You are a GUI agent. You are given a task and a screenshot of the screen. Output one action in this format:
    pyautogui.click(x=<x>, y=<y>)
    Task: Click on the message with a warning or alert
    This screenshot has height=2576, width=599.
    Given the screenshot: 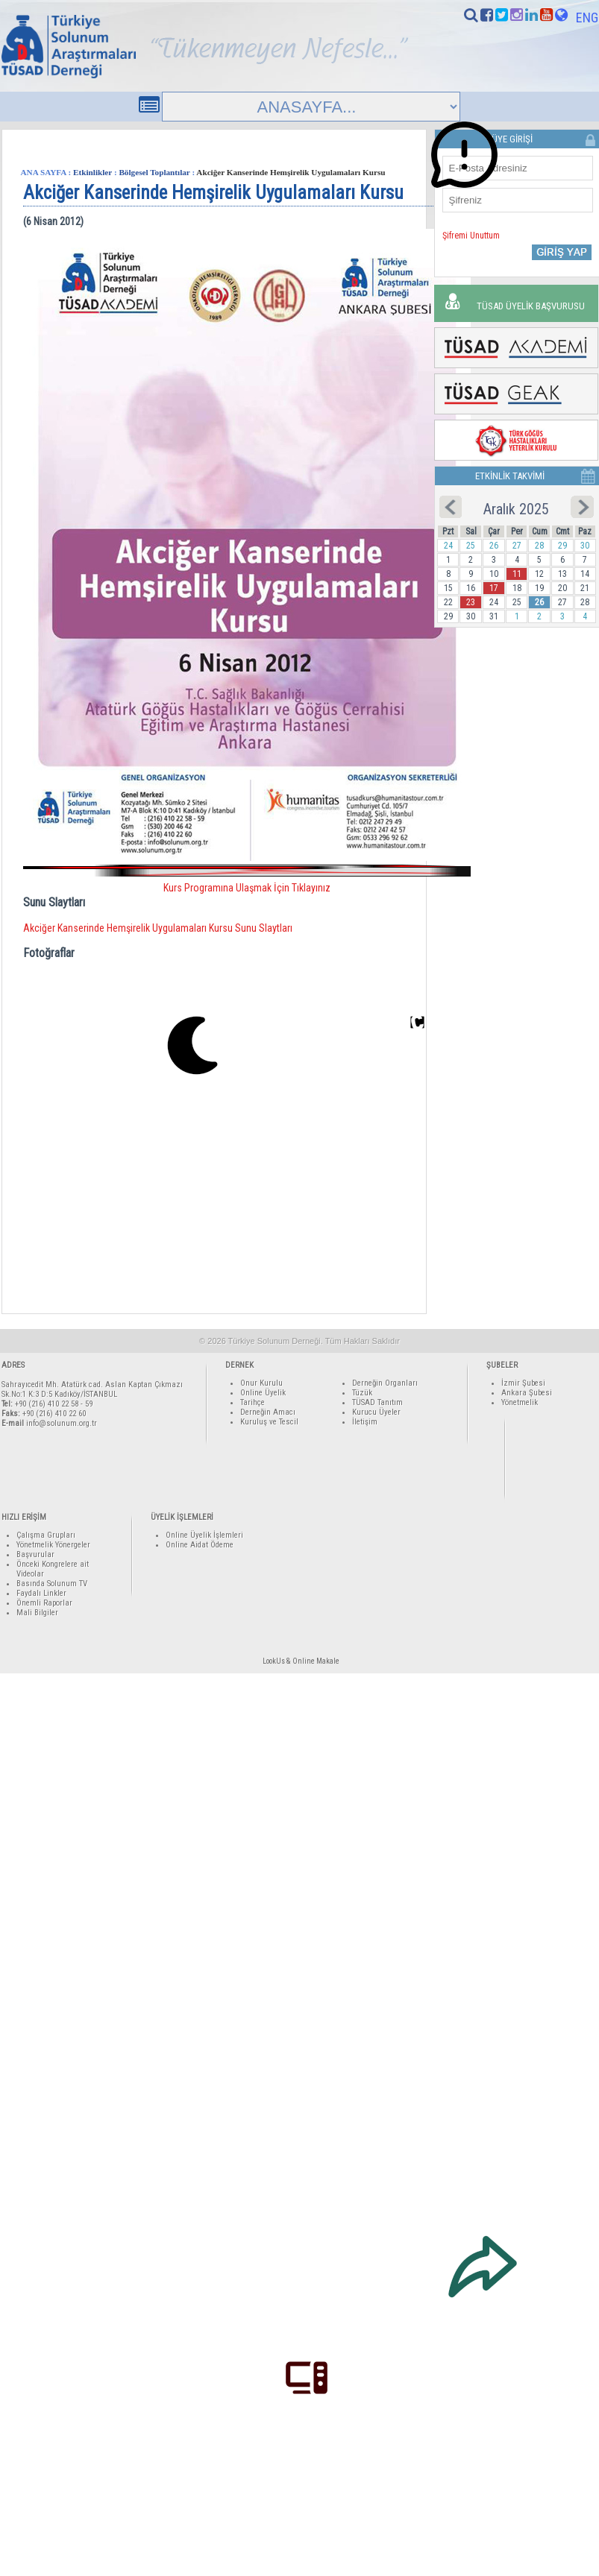 What is the action you would take?
    pyautogui.click(x=464, y=154)
    